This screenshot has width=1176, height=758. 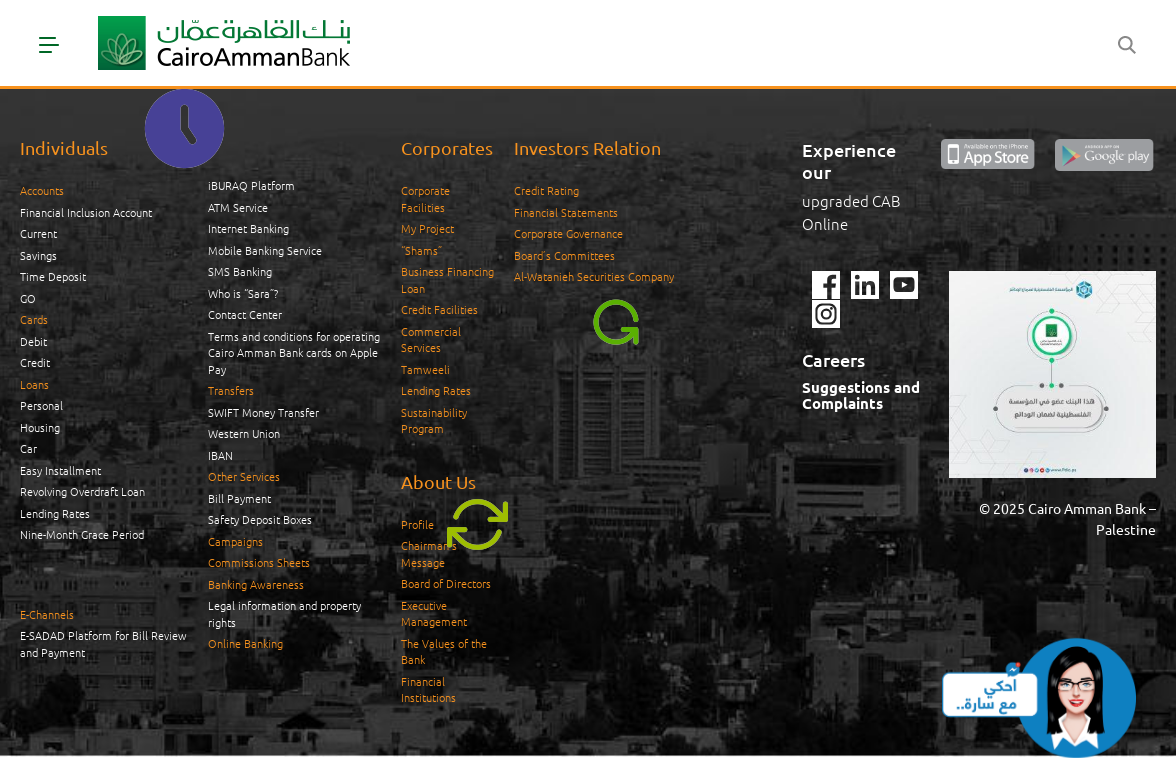 What do you see at coordinates (184, 128) in the screenshot?
I see `indicates the current time or timestamp` at bounding box center [184, 128].